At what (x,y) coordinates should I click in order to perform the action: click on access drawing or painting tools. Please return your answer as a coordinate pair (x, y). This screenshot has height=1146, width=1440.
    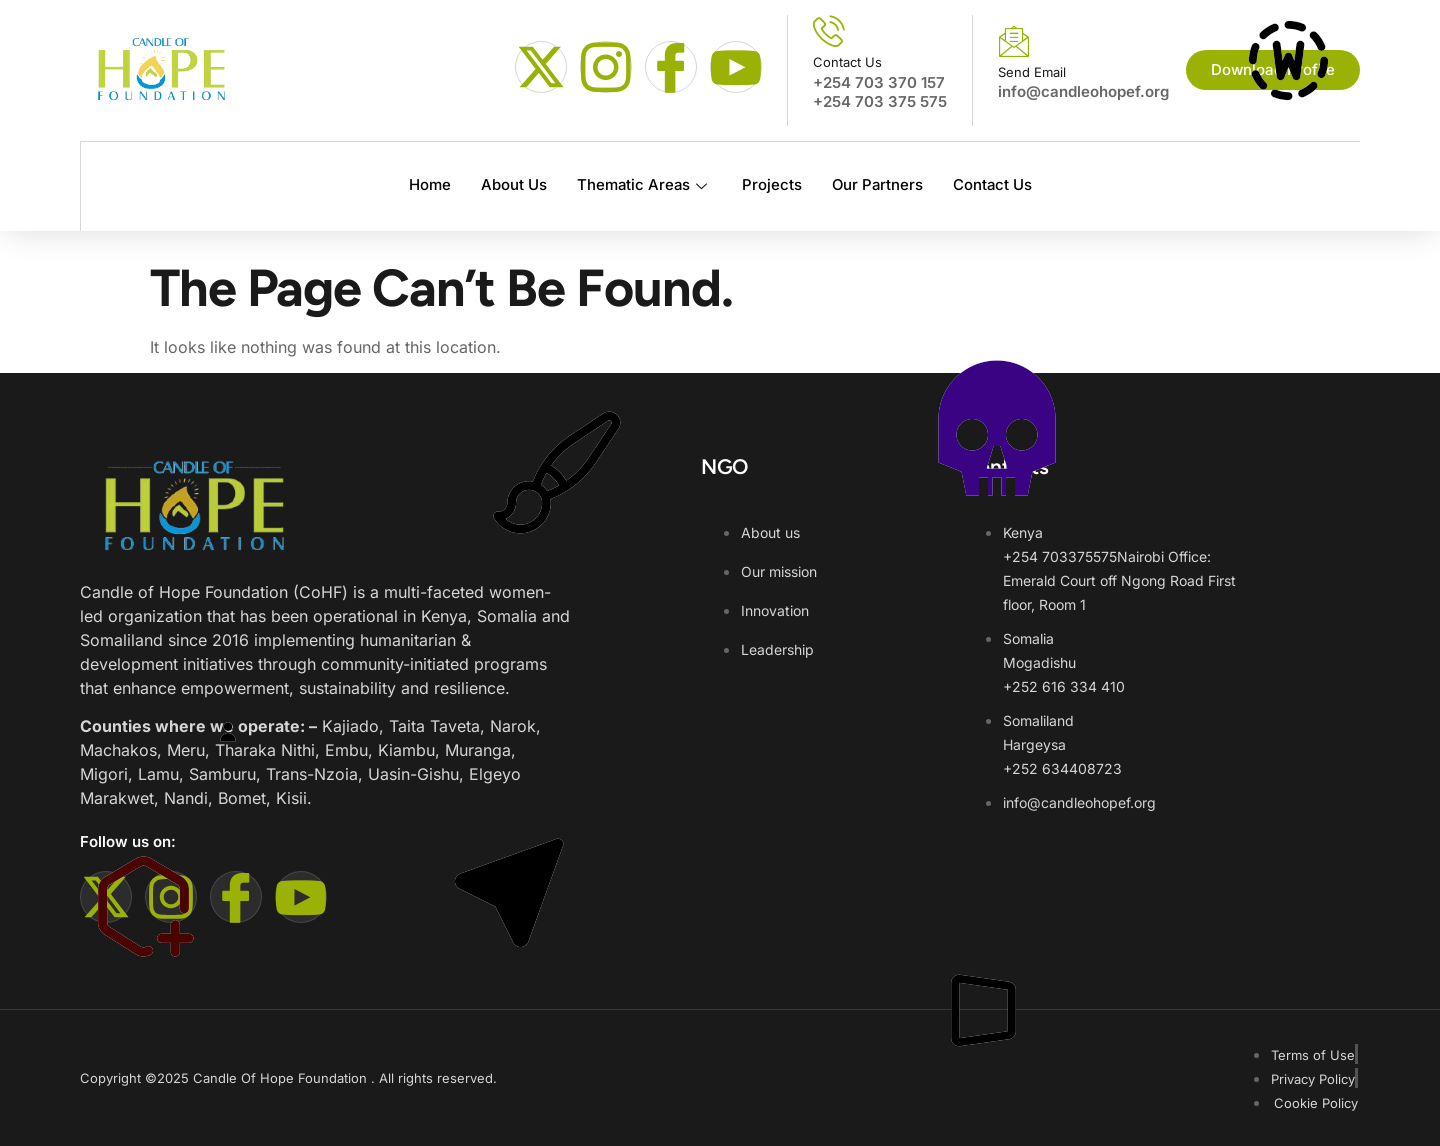
    Looking at the image, I should click on (559, 472).